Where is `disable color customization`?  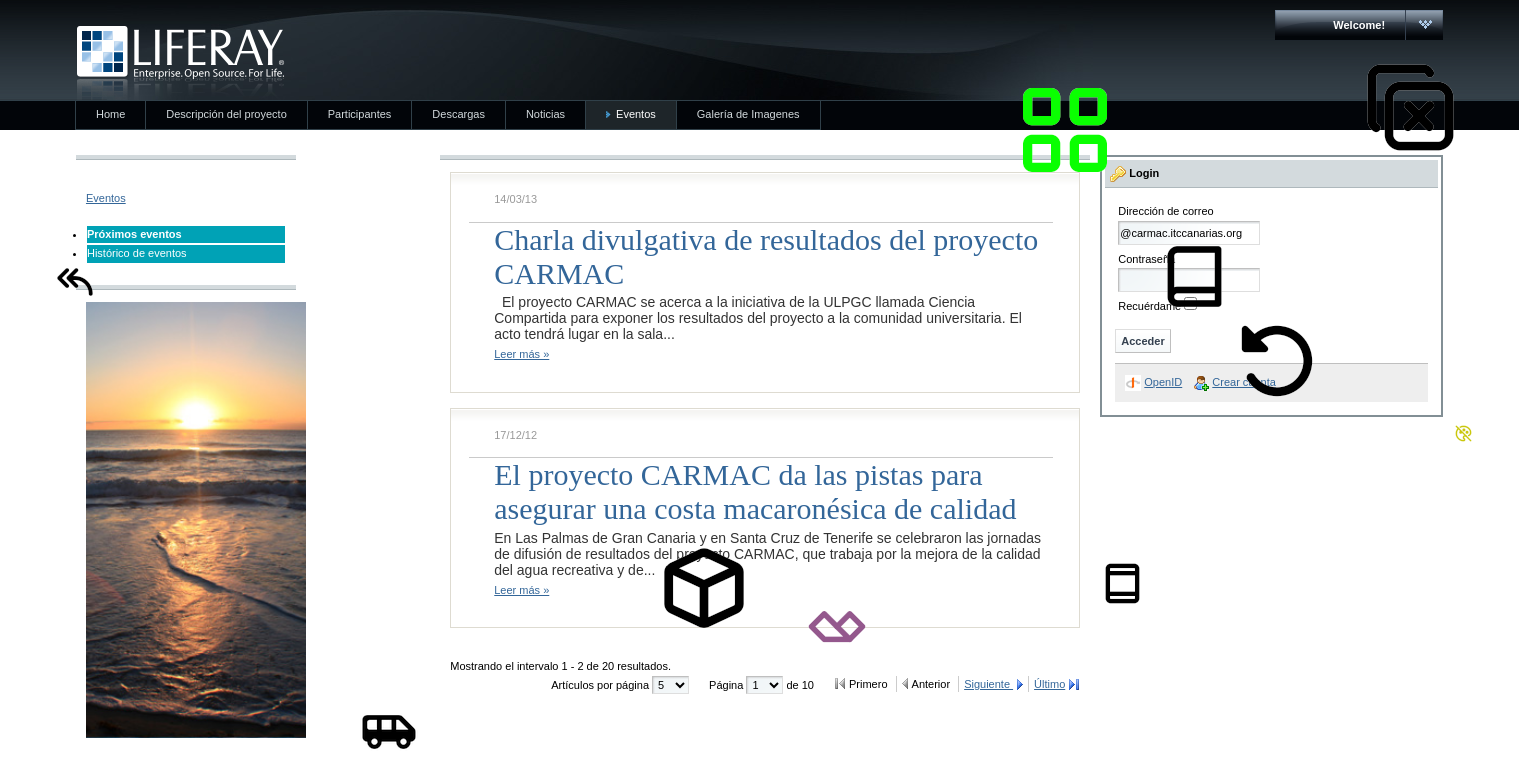
disable color customization is located at coordinates (1463, 433).